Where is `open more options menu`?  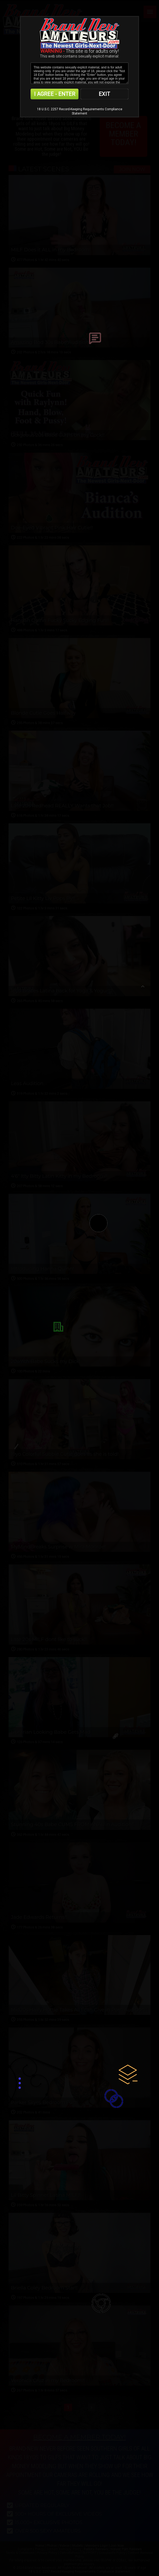
open more options menu is located at coordinates (20, 2083).